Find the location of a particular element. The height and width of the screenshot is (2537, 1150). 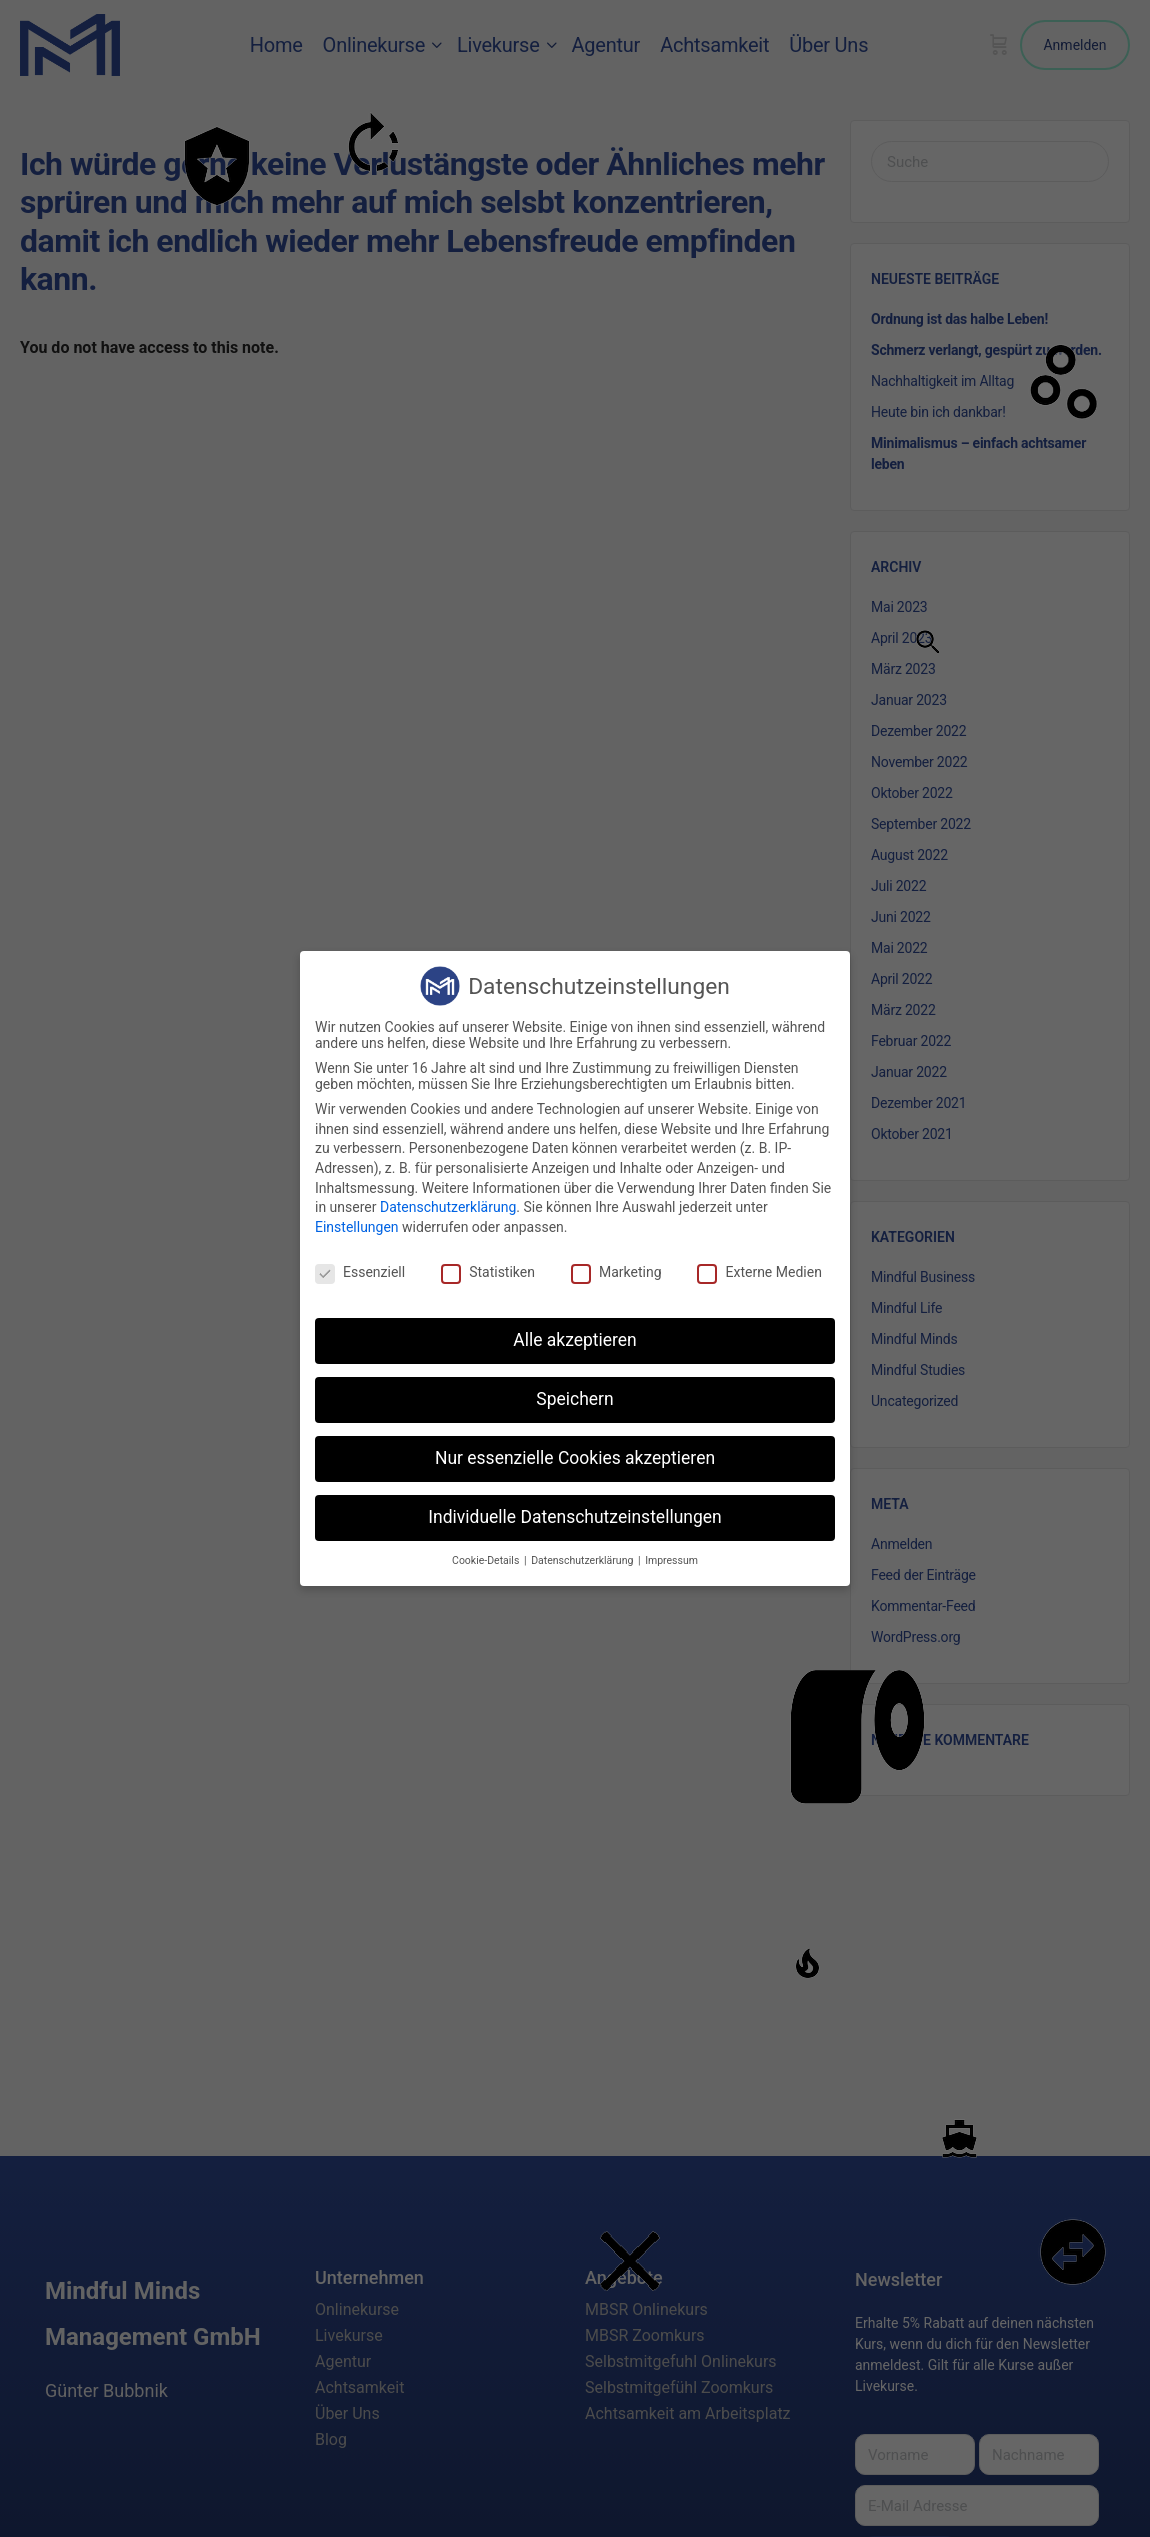

locate nearby fire stations is located at coordinates (807, 1963).